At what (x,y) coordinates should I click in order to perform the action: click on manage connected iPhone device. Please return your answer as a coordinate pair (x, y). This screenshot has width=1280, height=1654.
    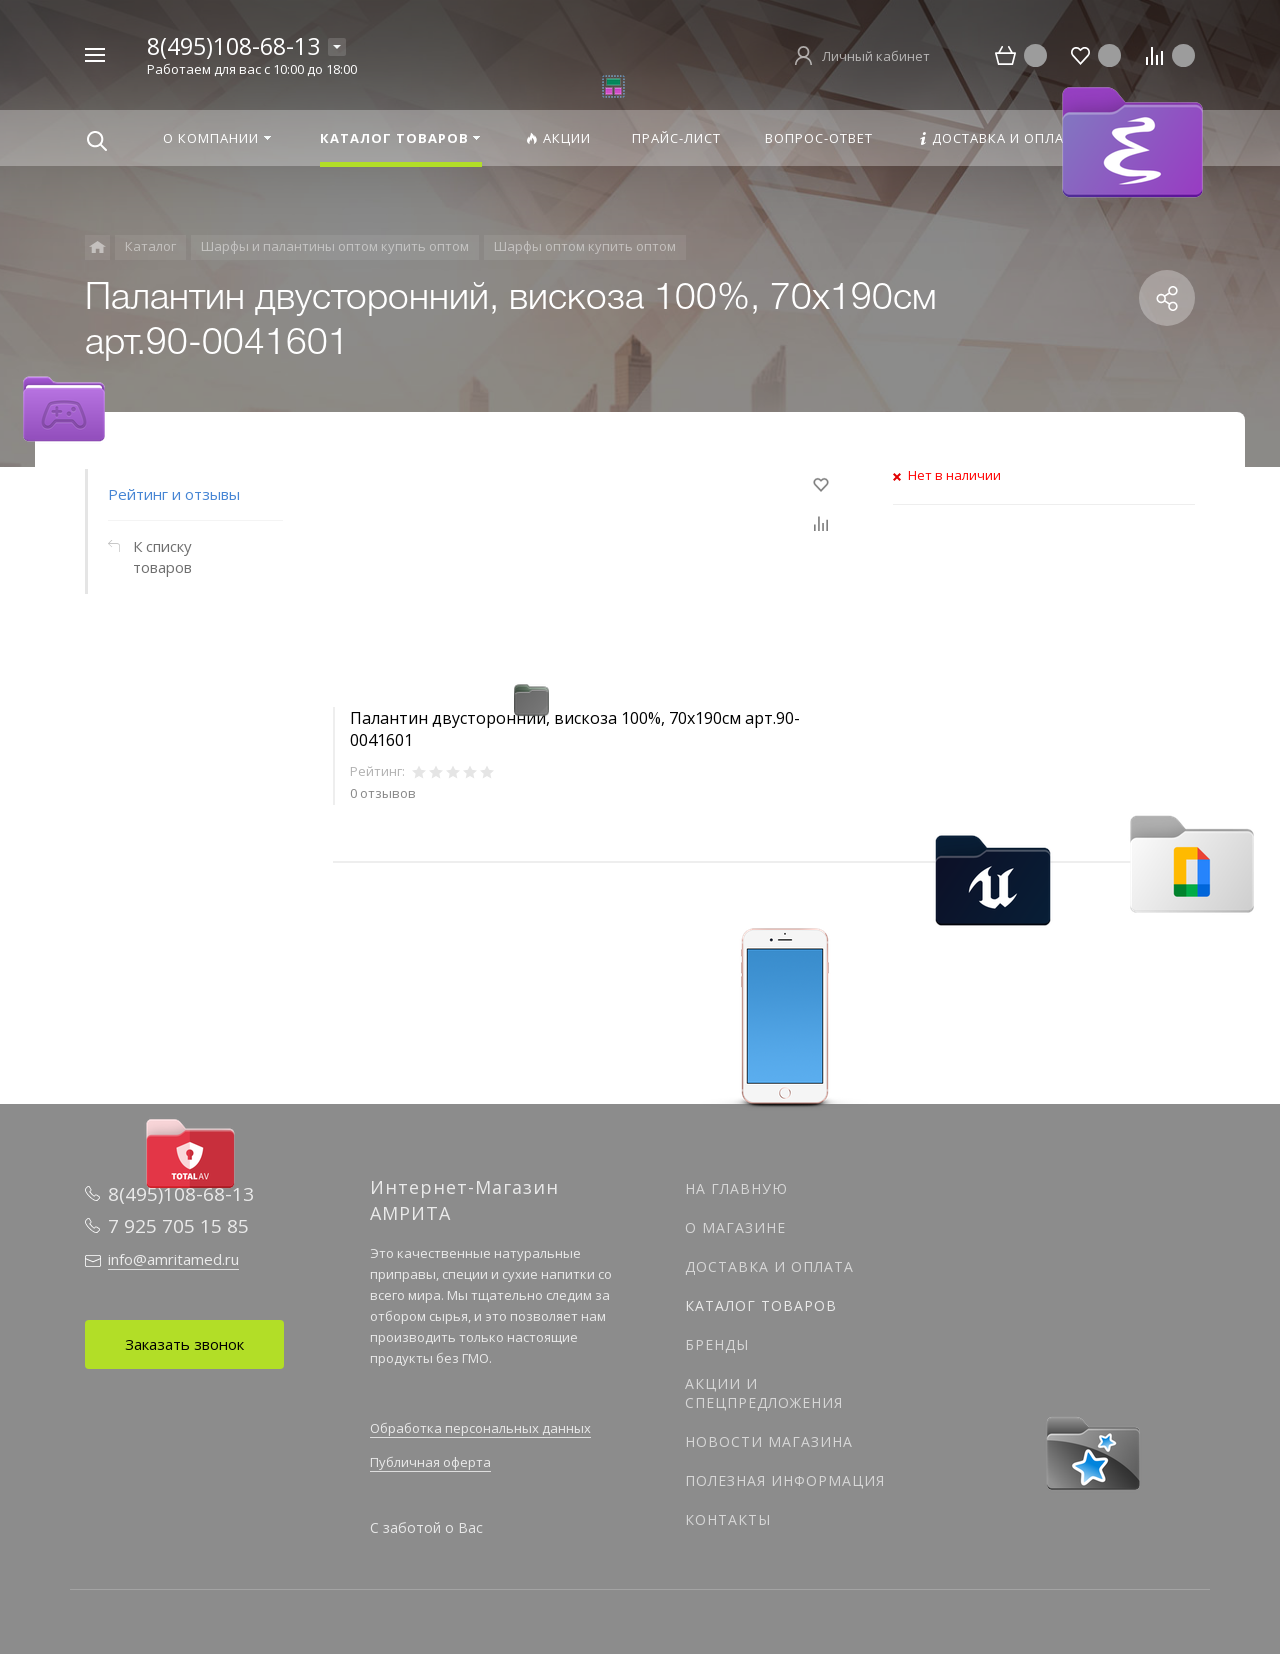
    Looking at the image, I should click on (785, 1019).